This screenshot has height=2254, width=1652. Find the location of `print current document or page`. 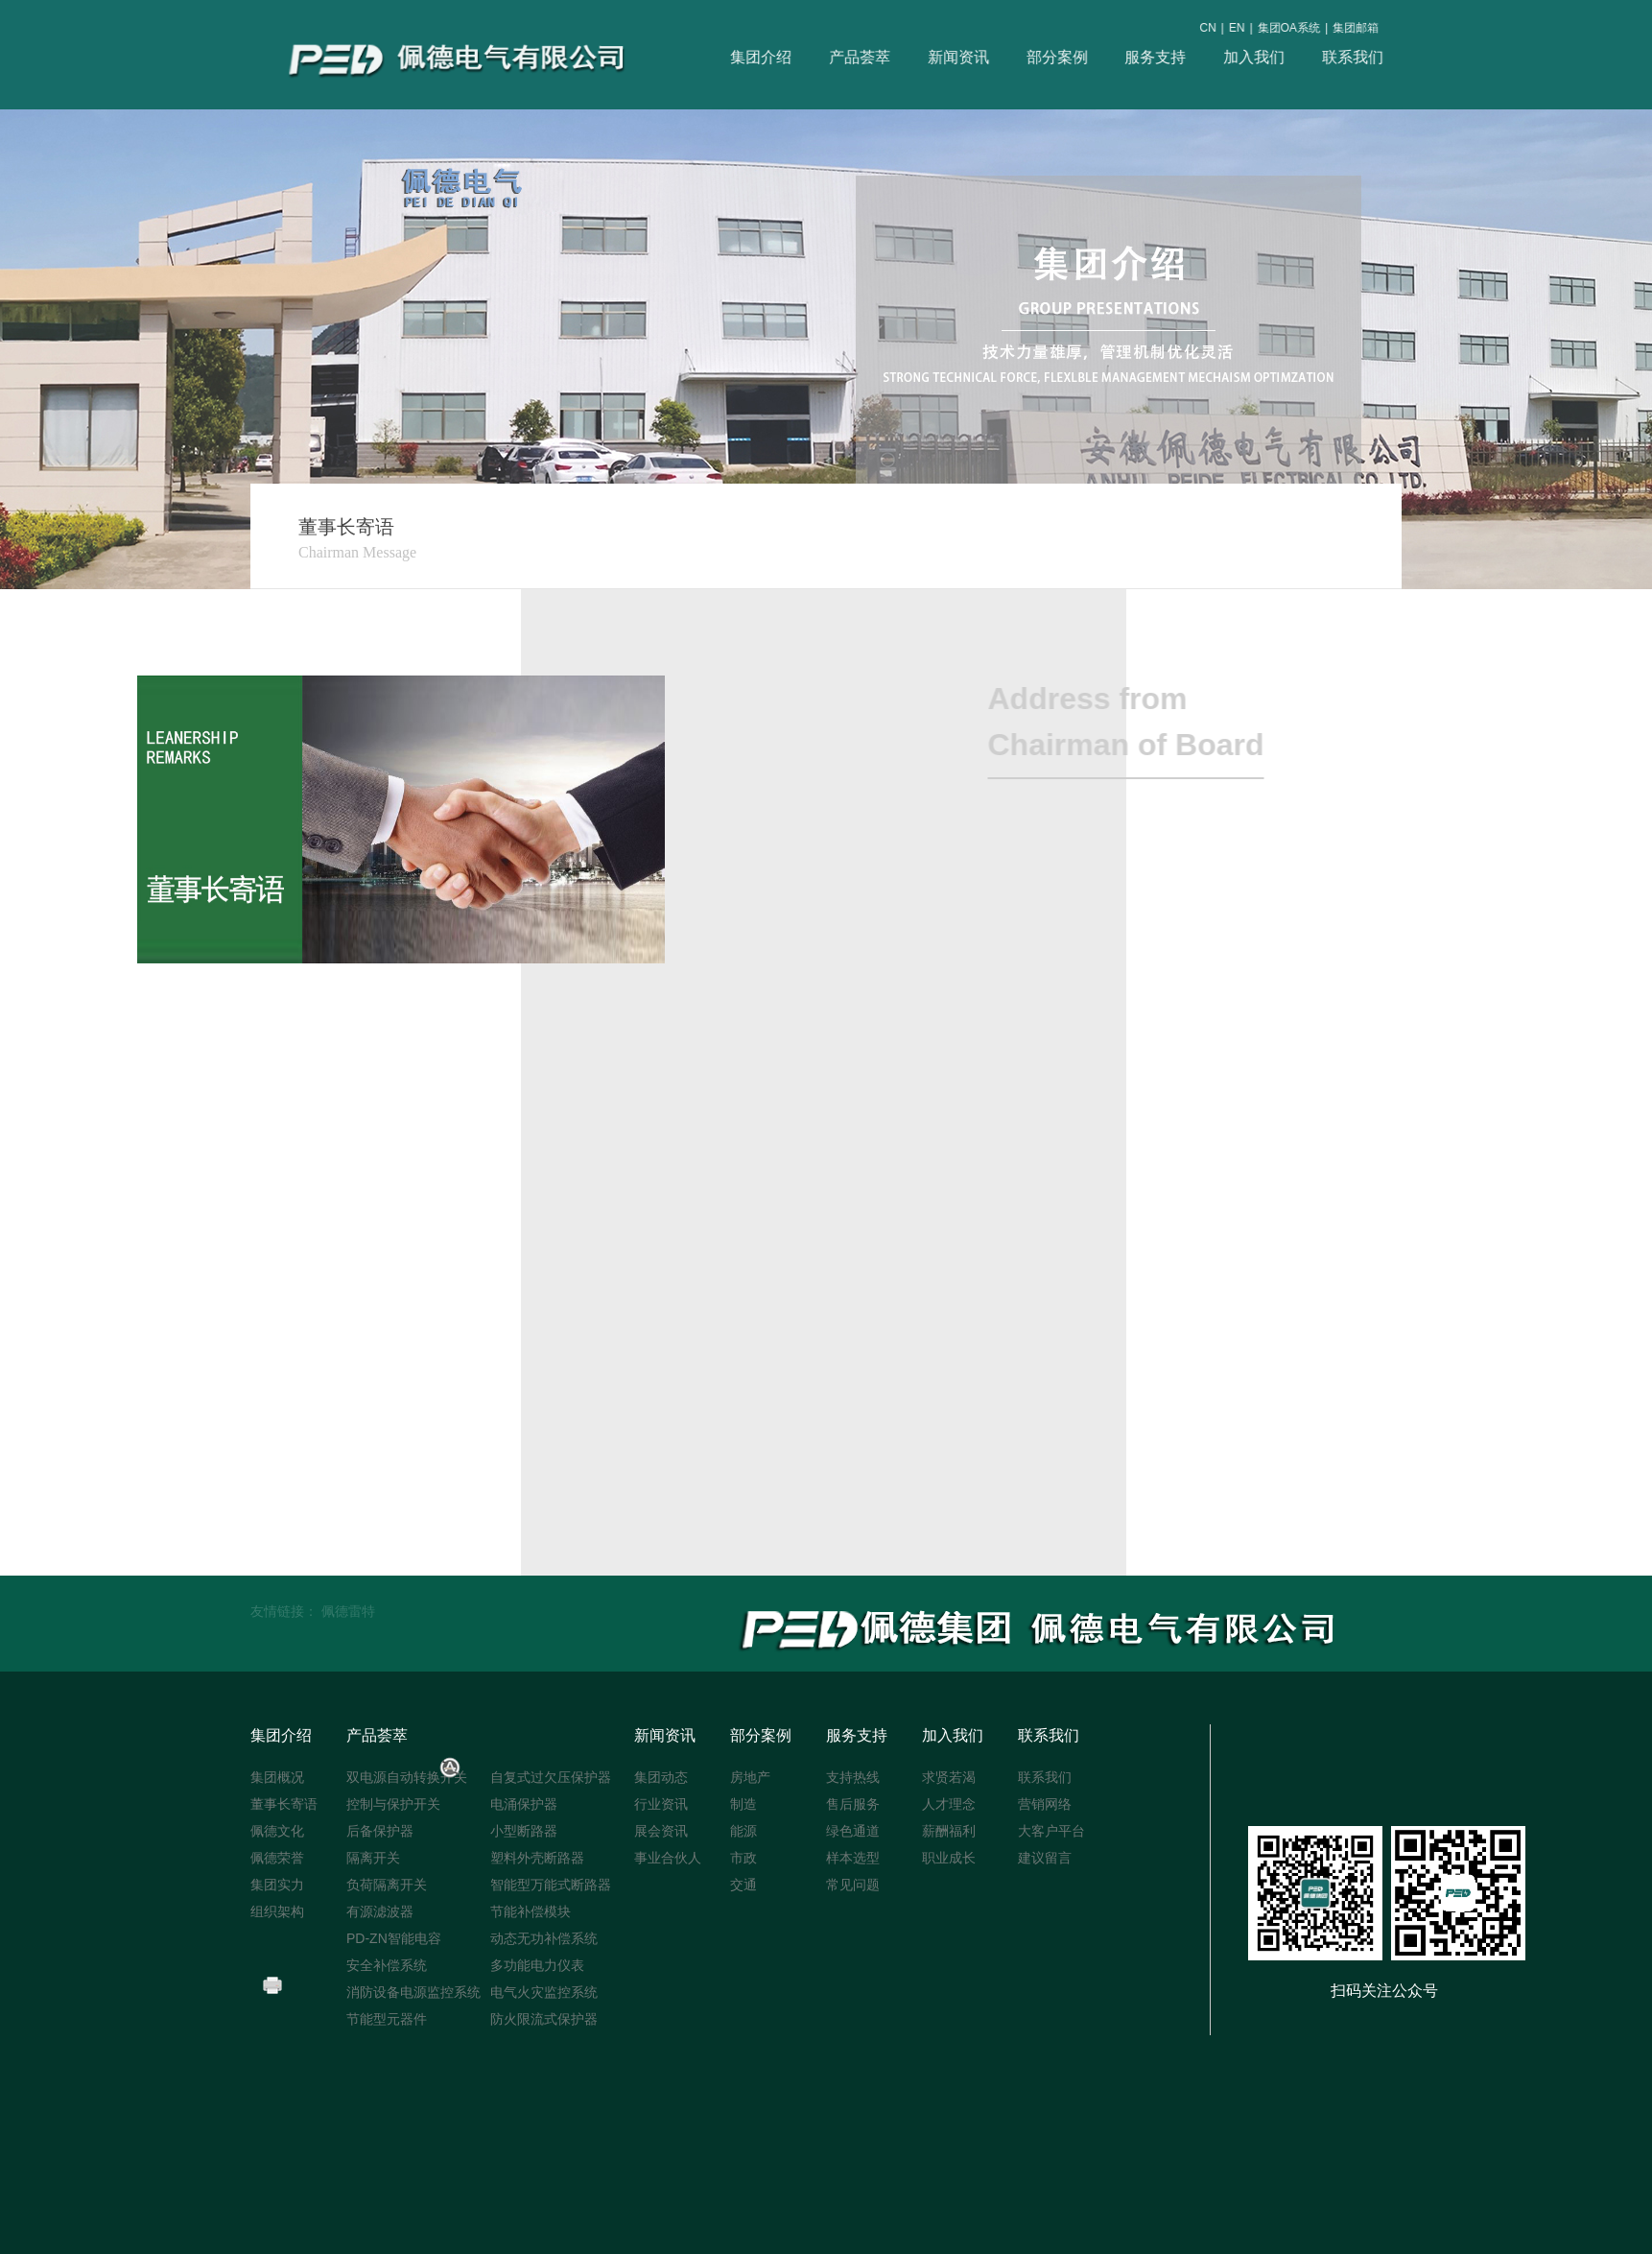

print current document or page is located at coordinates (272, 1985).